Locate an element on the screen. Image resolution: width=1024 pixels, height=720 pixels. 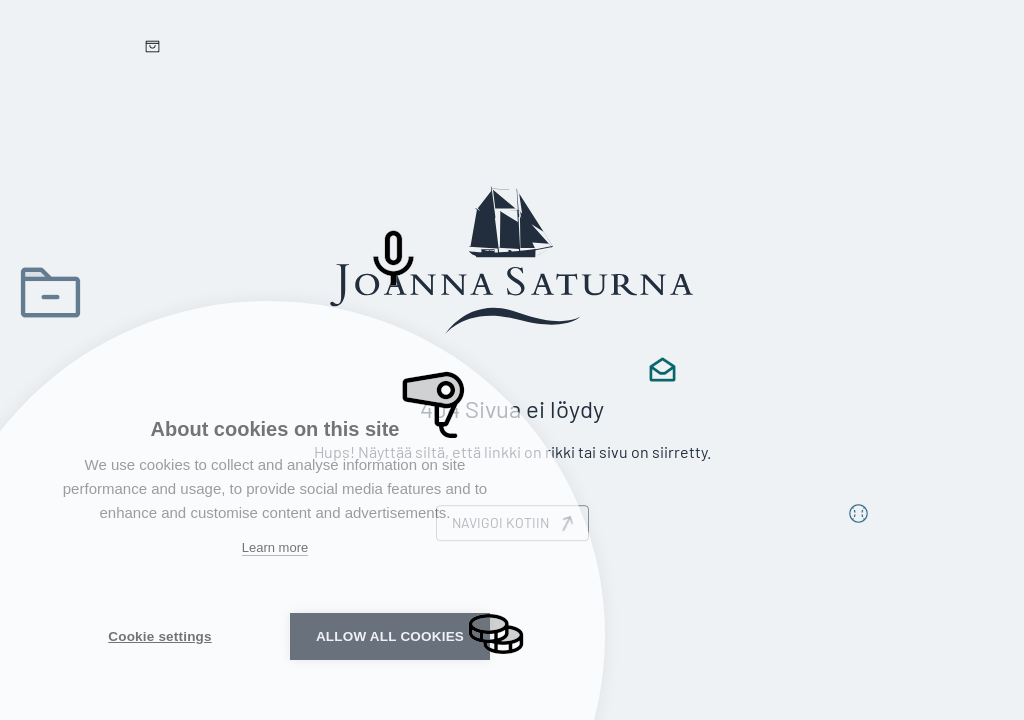
tap to use voice input is located at coordinates (393, 256).